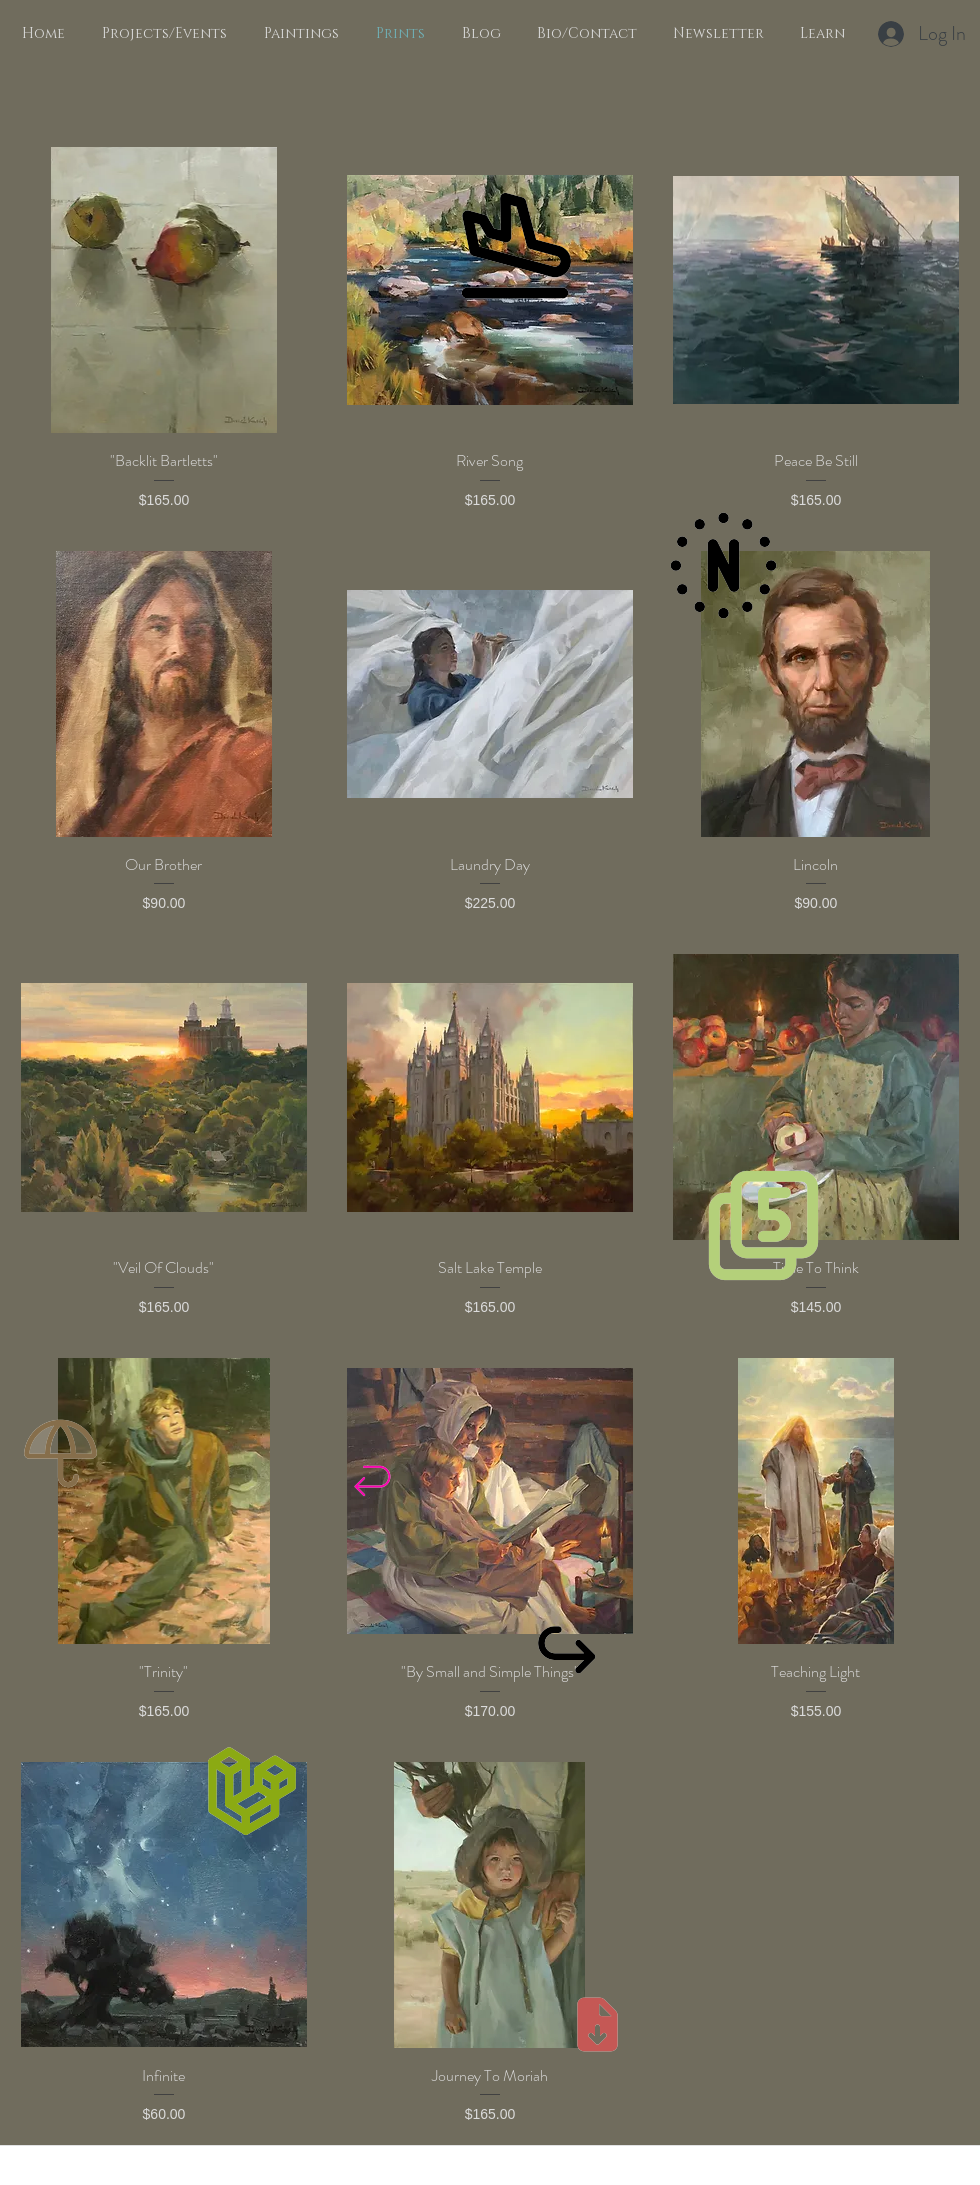  Describe the element at coordinates (372, 1479) in the screenshot. I see `undo or go back to previous state` at that location.